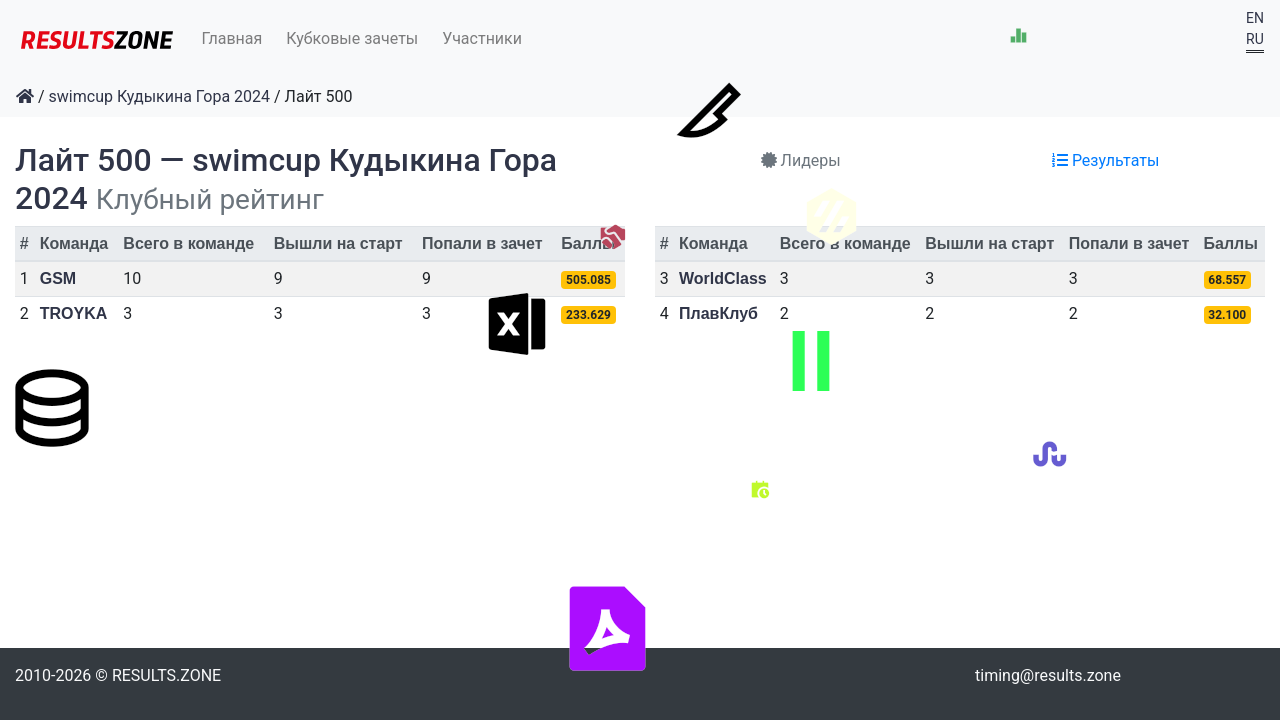  Describe the element at coordinates (831, 216) in the screenshot. I see `voron design brand logo` at that location.